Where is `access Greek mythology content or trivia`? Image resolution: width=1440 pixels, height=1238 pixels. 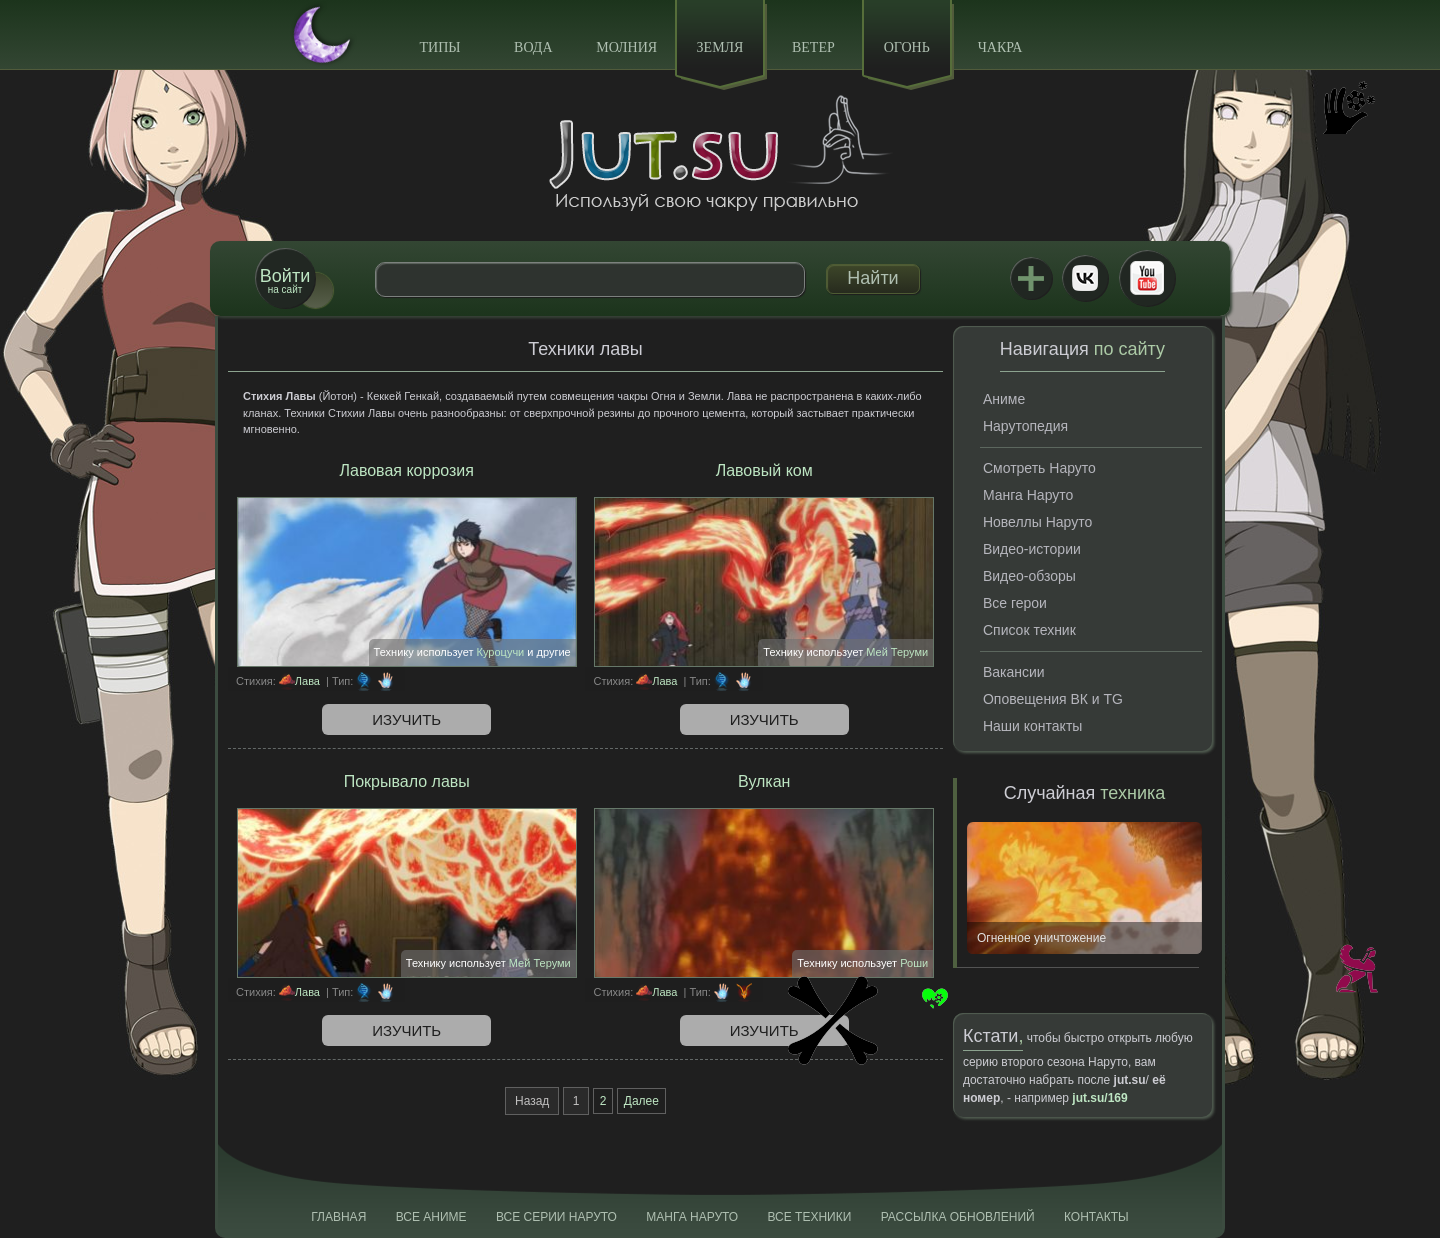 access Greek mythology content or trivia is located at coordinates (1357, 968).